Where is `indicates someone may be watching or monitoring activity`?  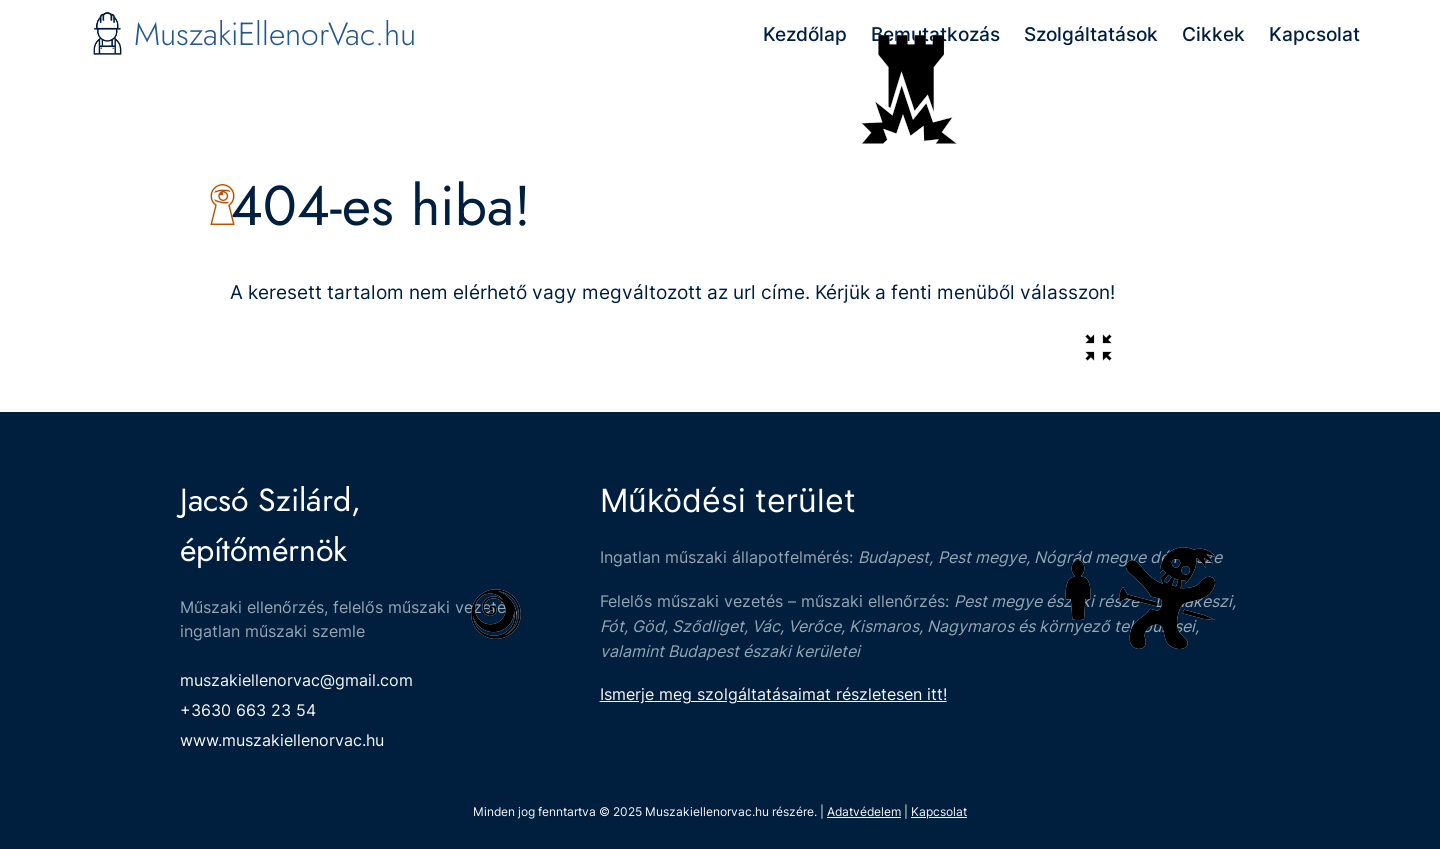 indicates someone may be watching or monitoring activity is located at coordinates (222, 204).